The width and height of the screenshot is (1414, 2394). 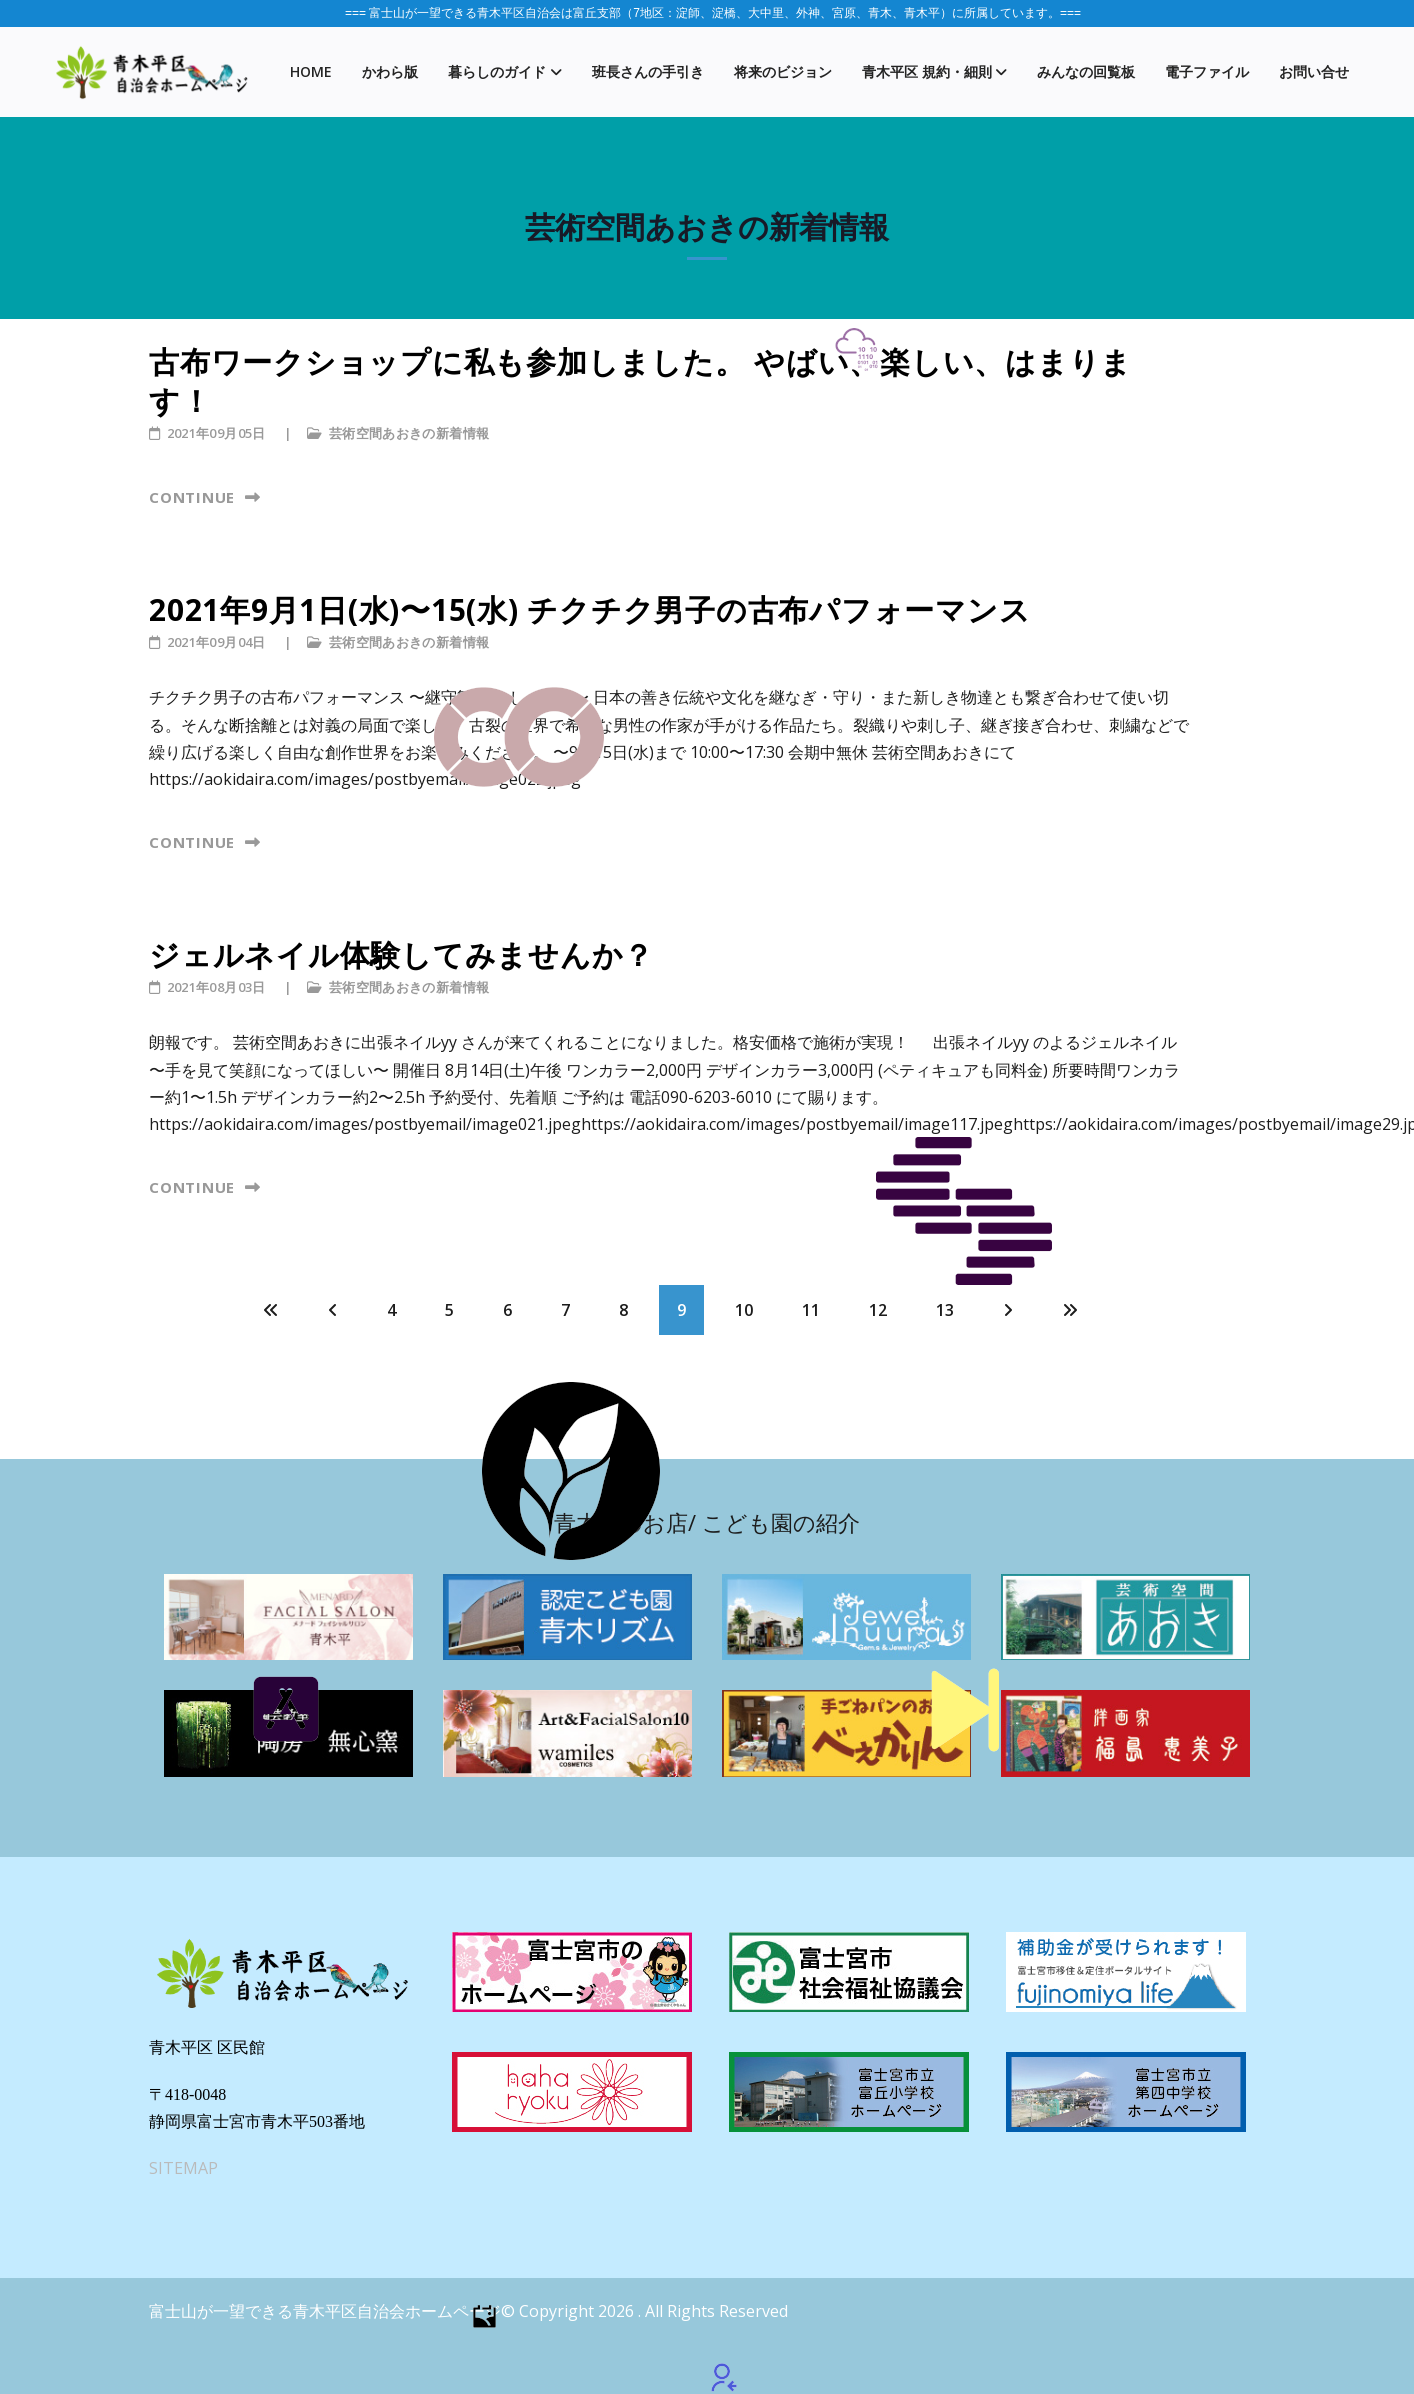 I want to click on open photo gallery, so click(x=484, y=2317).